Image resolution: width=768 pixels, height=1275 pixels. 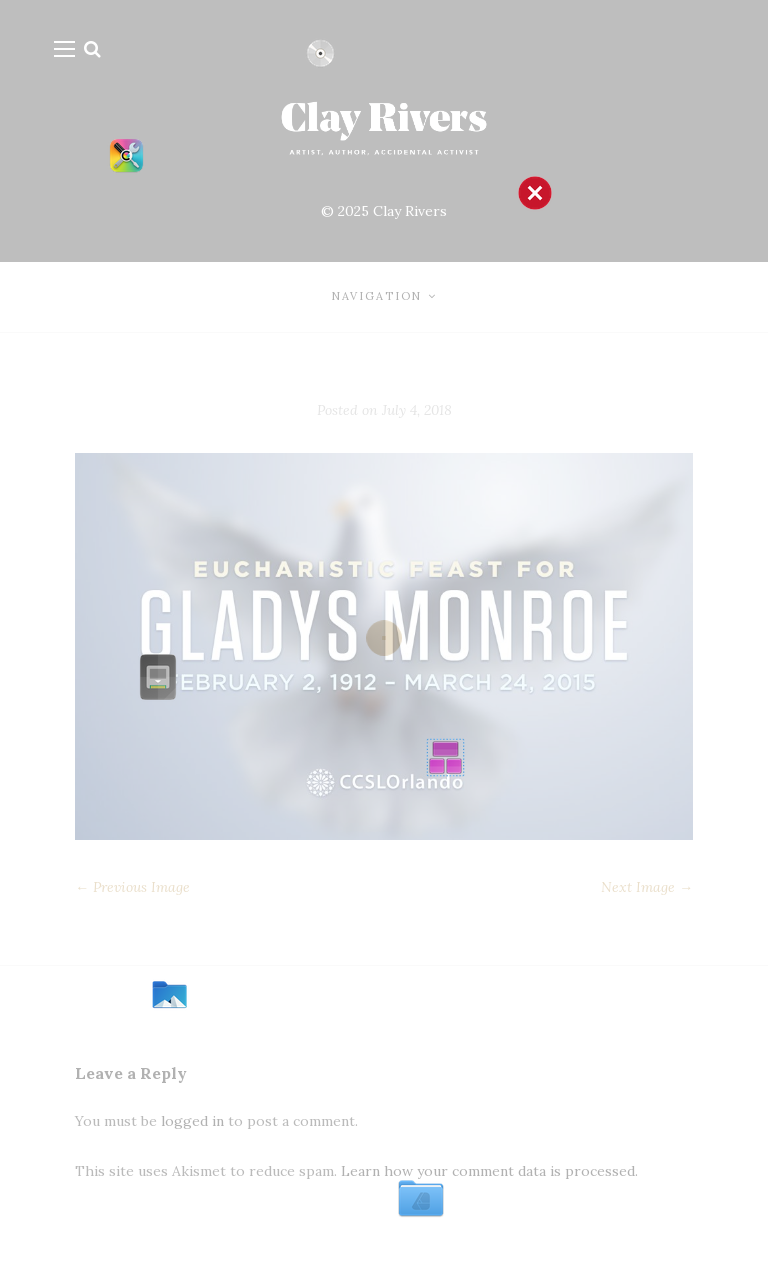 What do you see at coordinates (169, 995) in the screenshot?
I see `open folder containing landscape or mountain photos` at bounding box center [169, 995].